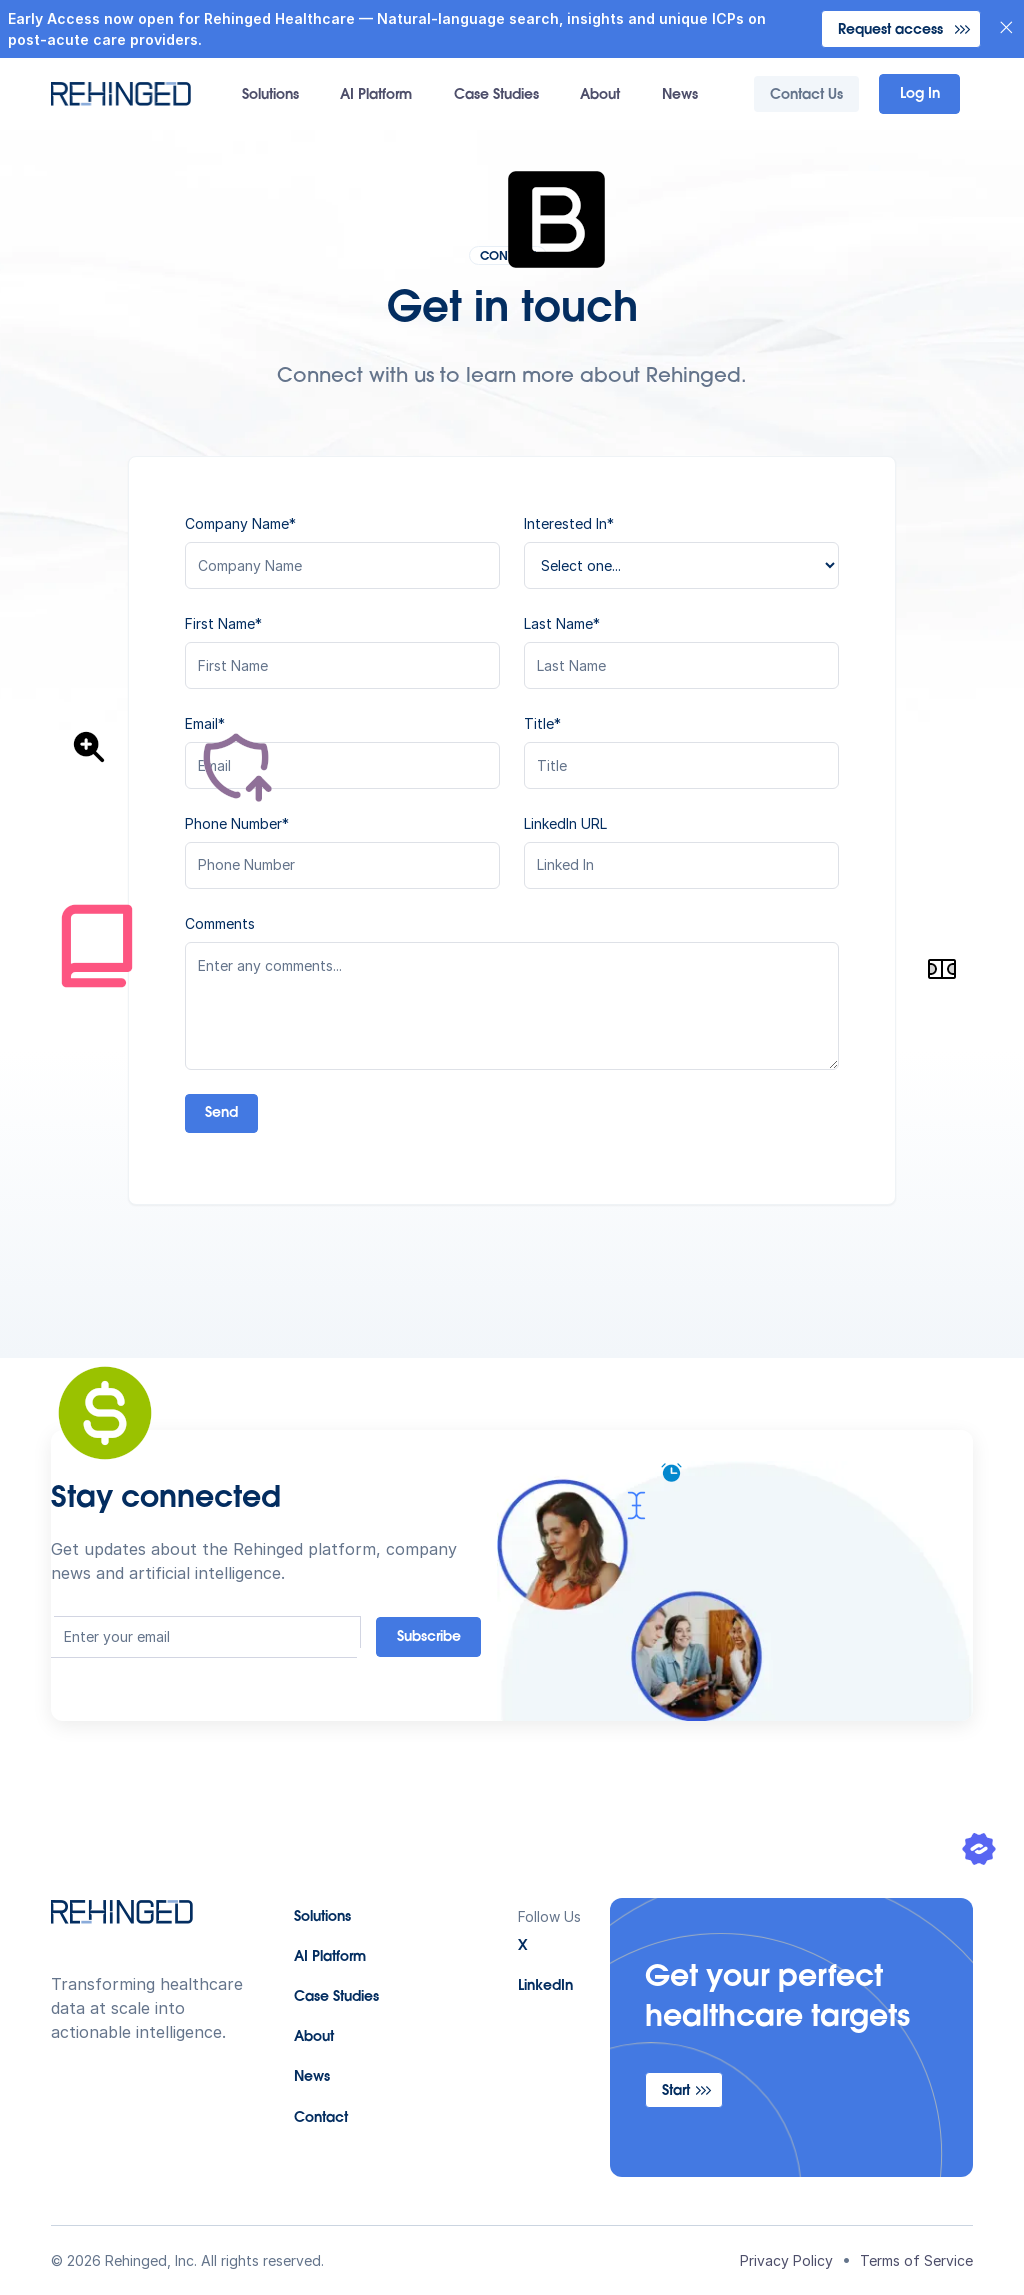 The height and width of the screenshot is (2295, 1024). What do you see at coordinates (105, 1413) in the screenshot?
I see `view your account balance` at bounding box center [105, 1413].